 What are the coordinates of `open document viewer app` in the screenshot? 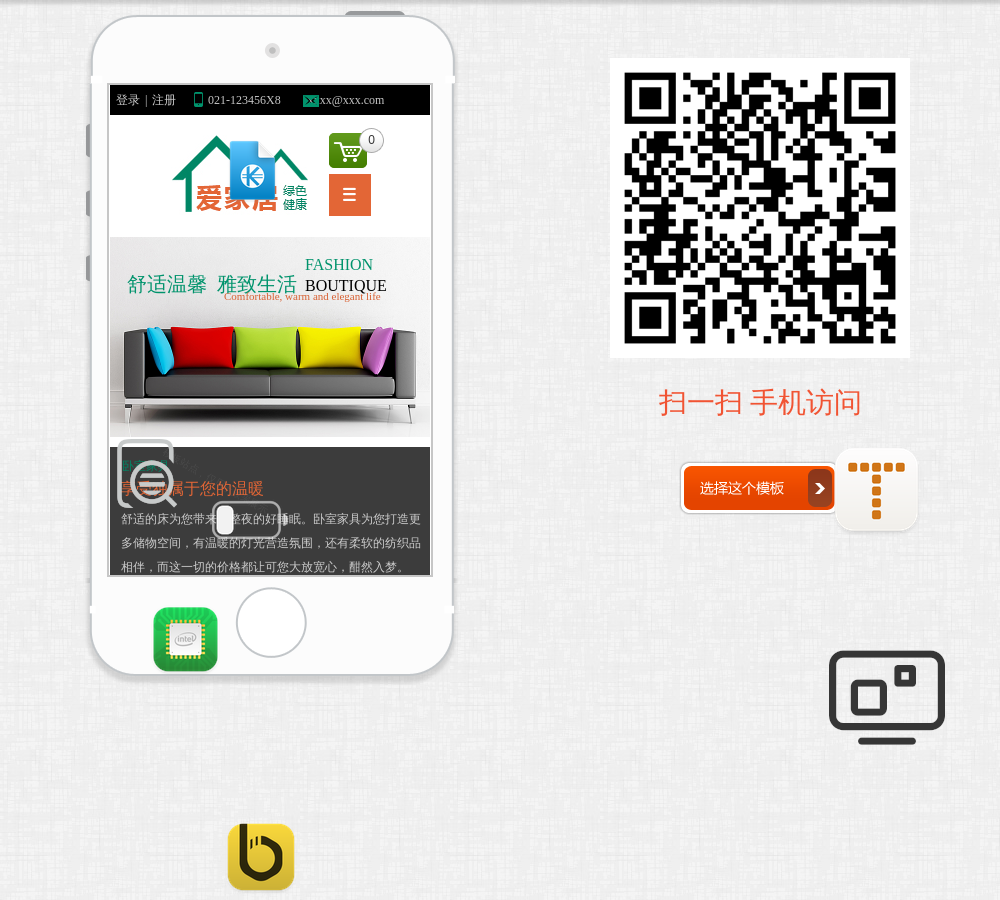 It's located at (147, 473).